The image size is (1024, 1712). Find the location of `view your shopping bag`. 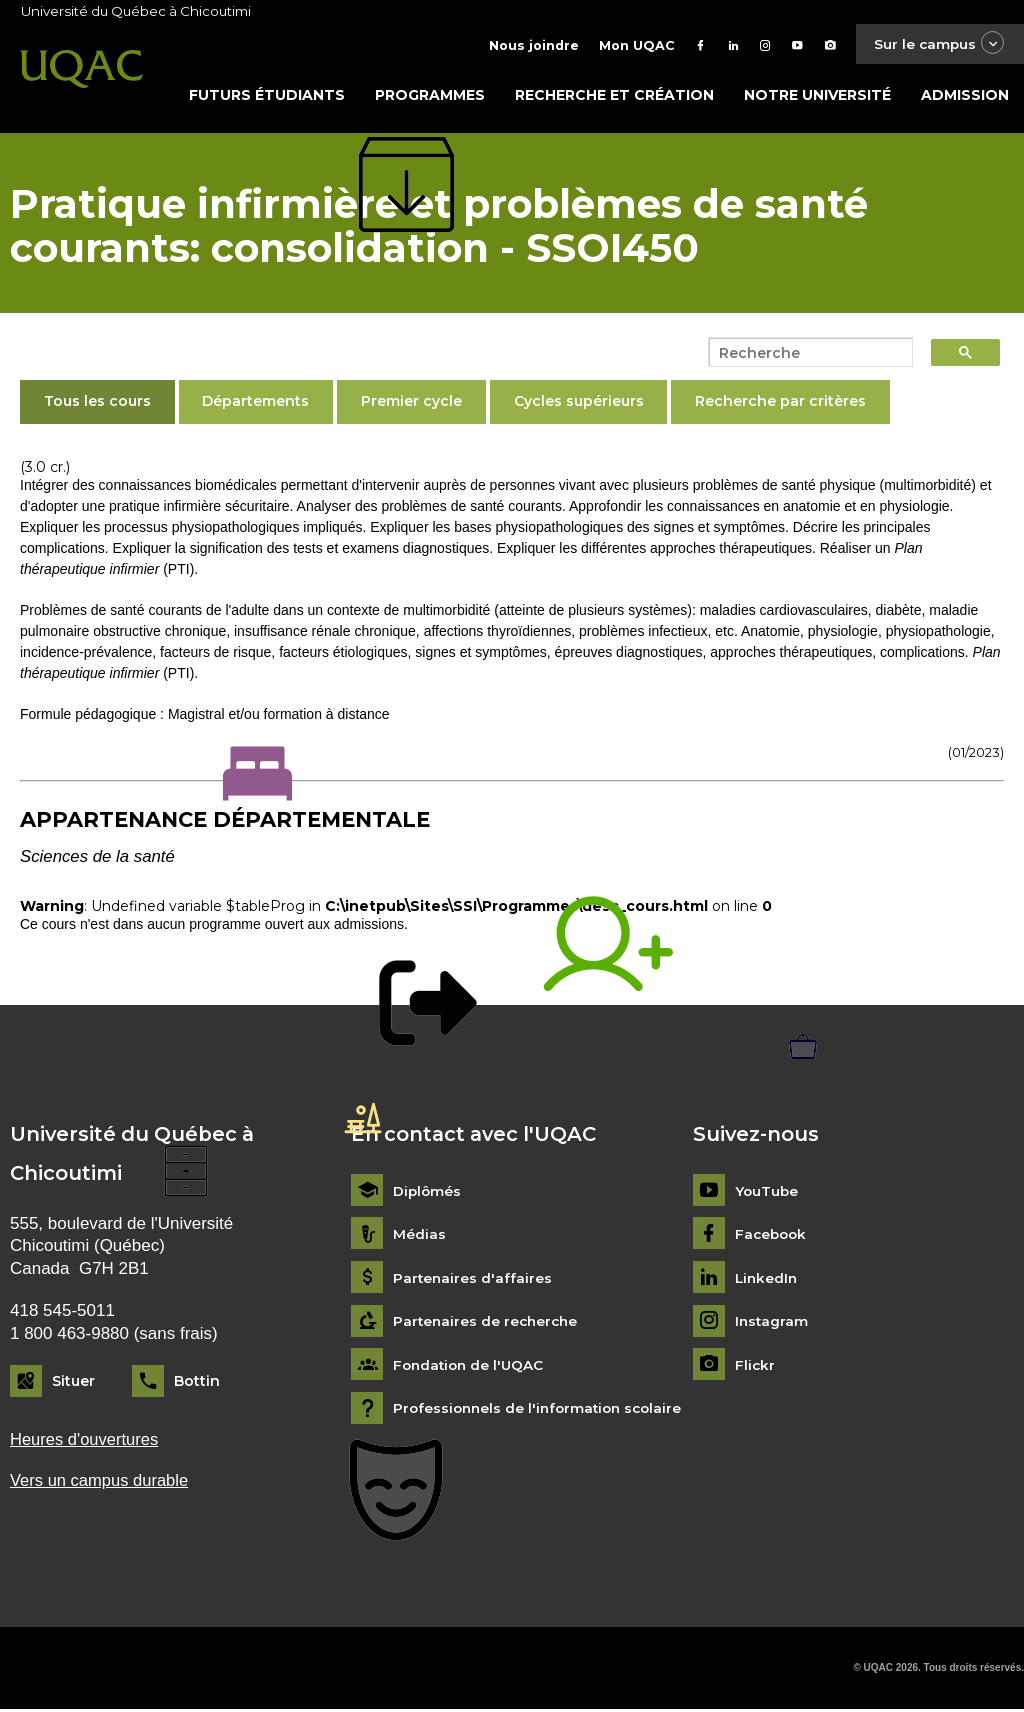

view your shopping bag is located at coordinates (803, 1048).